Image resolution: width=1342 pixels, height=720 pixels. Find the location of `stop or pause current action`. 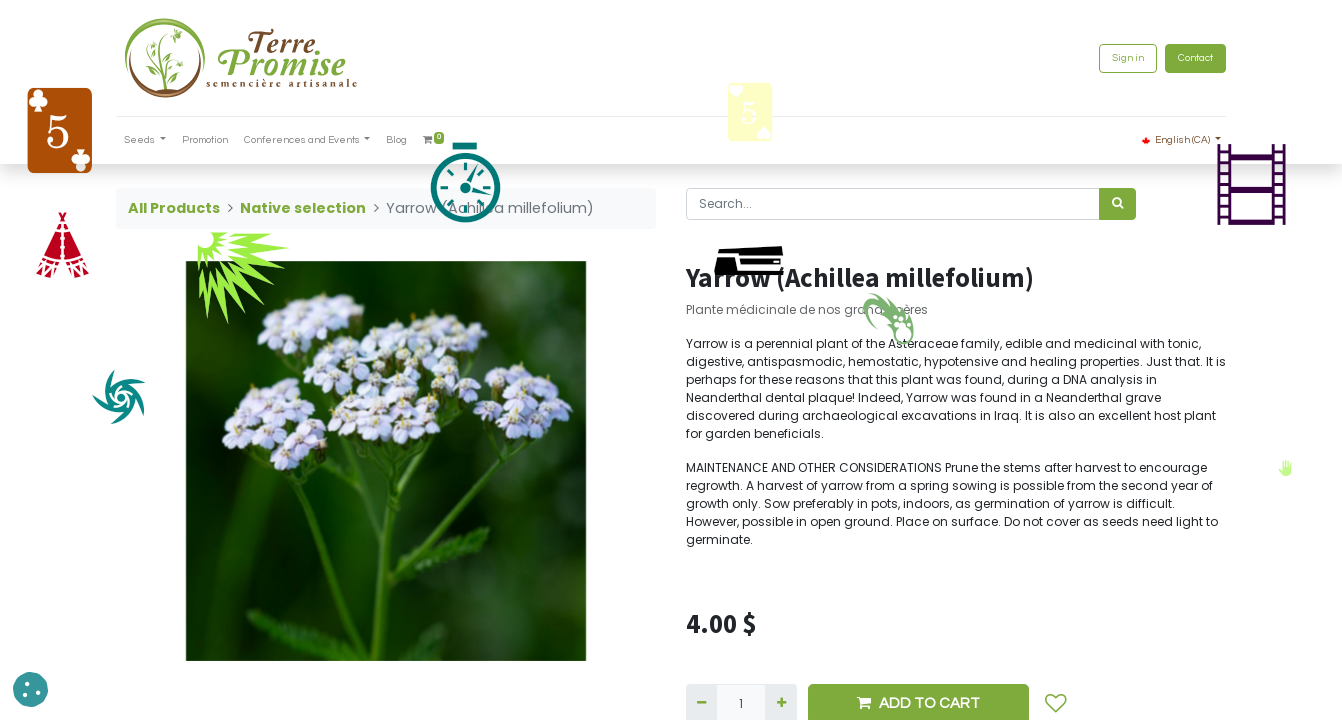

stop or pause current action is located at coordinates (1285, 468).